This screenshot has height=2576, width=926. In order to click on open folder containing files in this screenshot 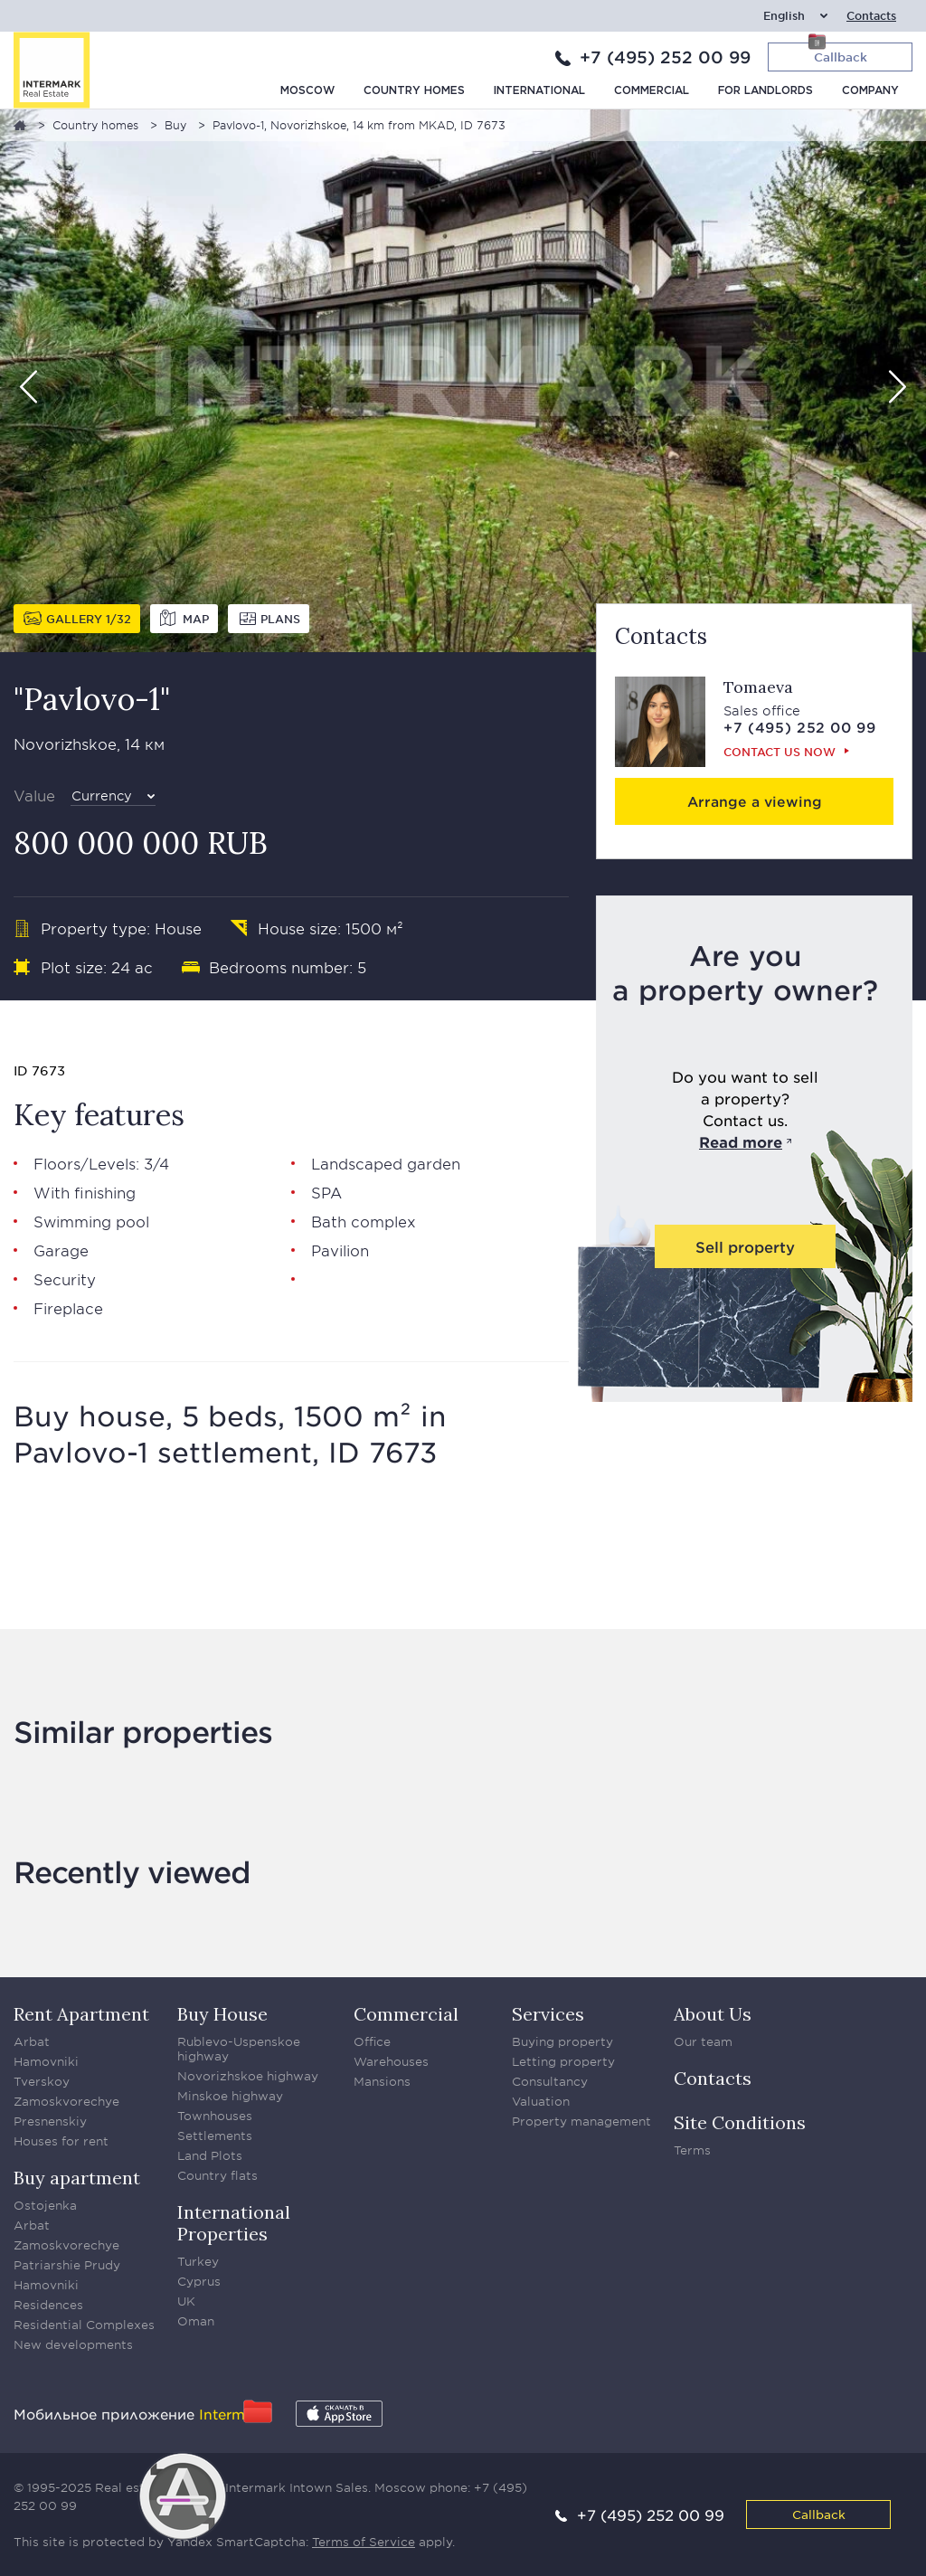, I will do `click(258, 2411)`.